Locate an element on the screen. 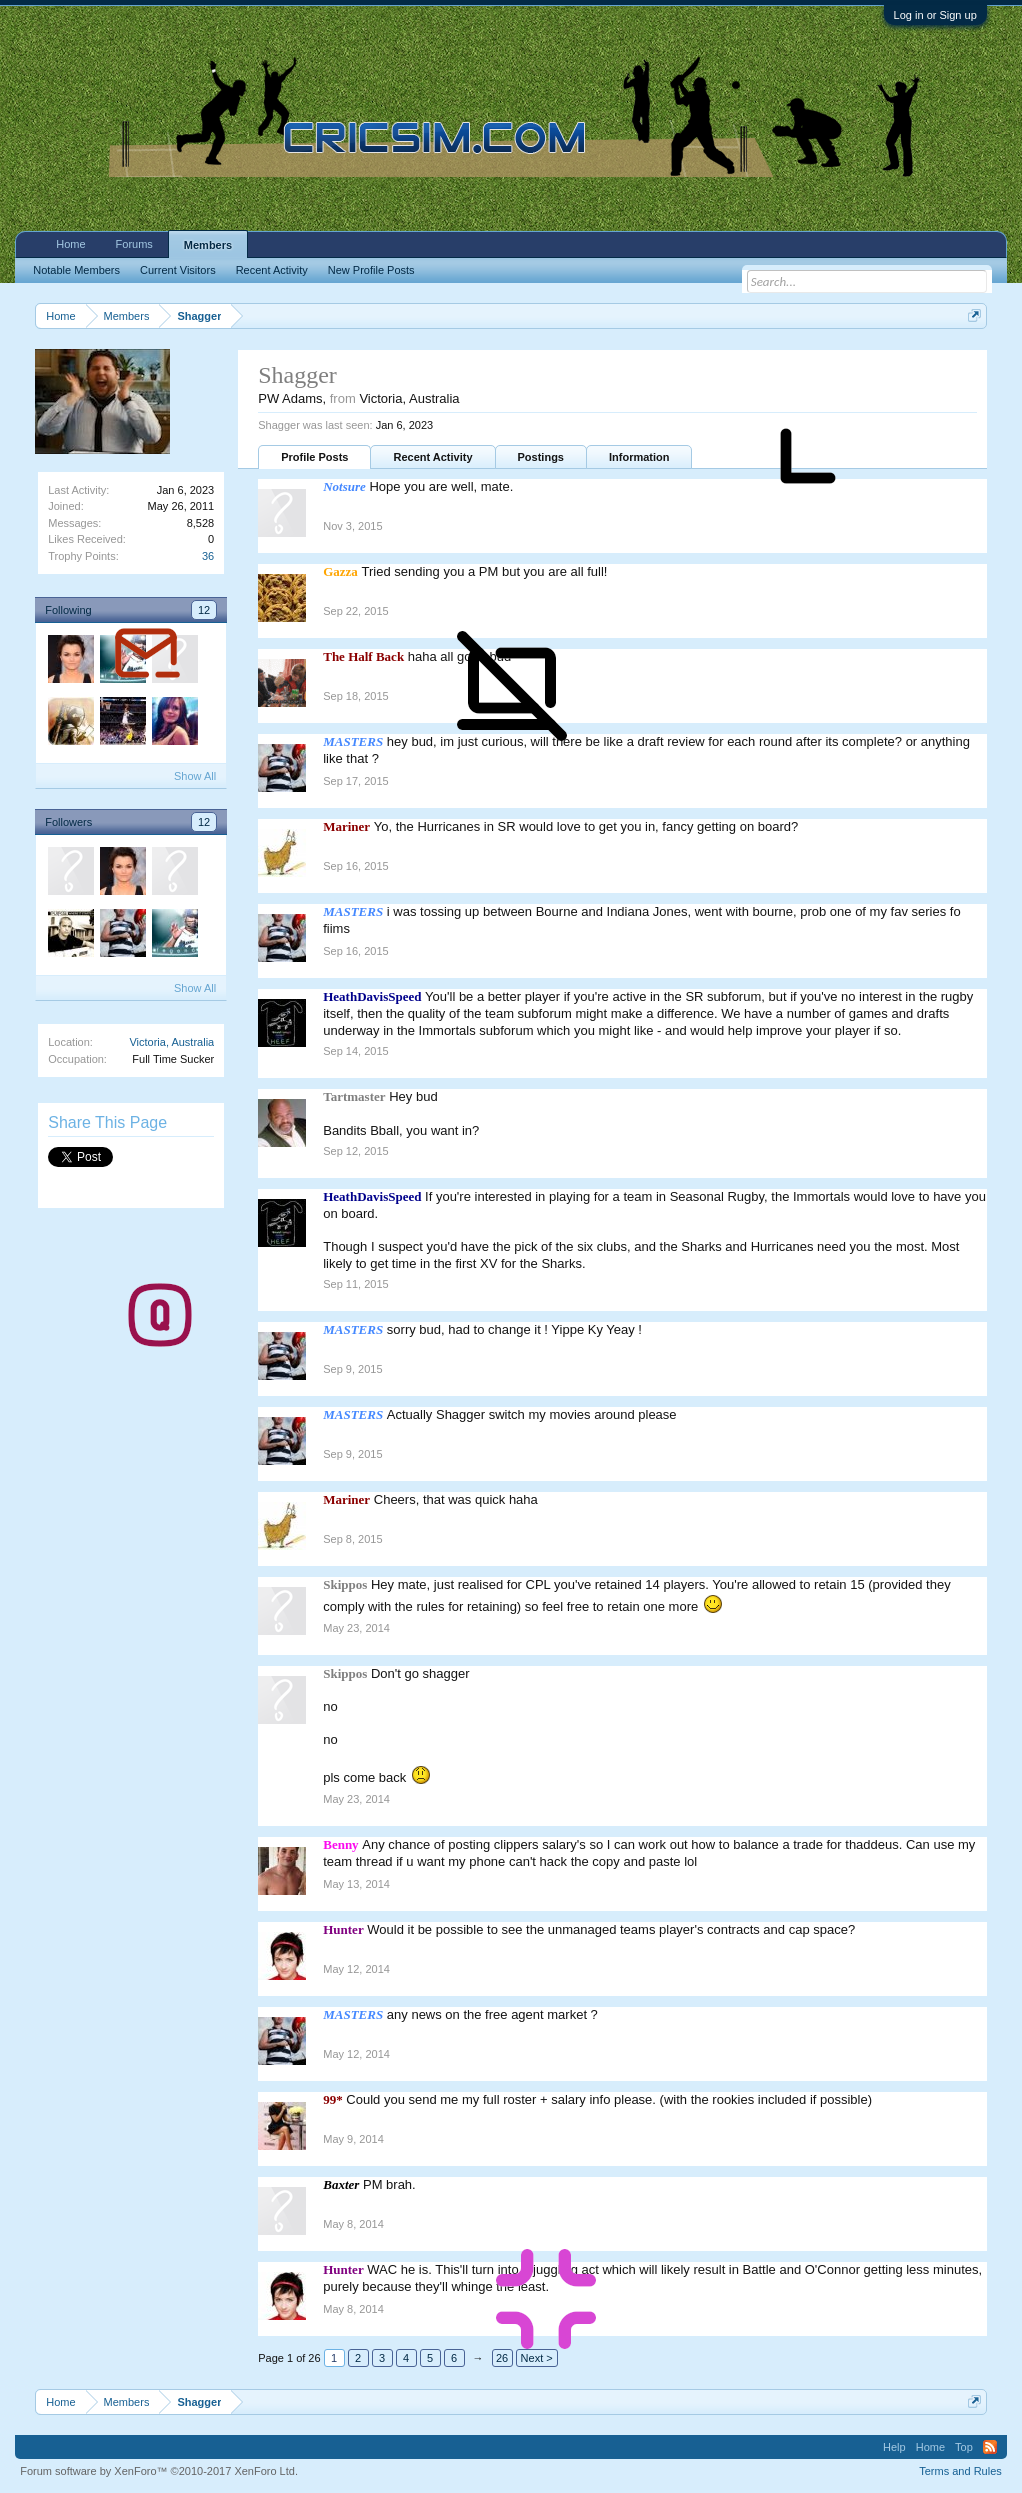 The image size is (1022, 2493). indicates a Q key or keyboard shortcut is located at coordinates (160, 1315).